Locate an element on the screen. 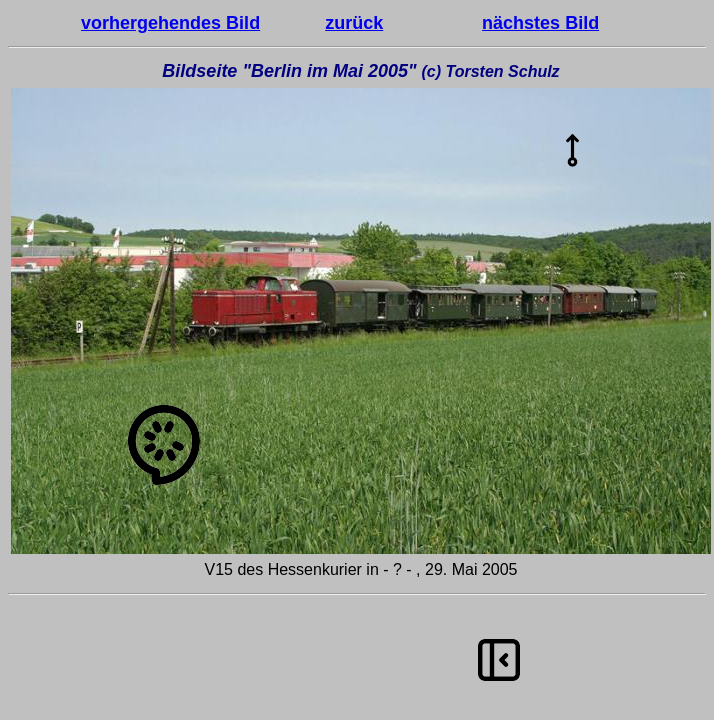 The width and height of the screenshot is (714, 720). collapse the left sidebar is located at coordinates (499, 660).